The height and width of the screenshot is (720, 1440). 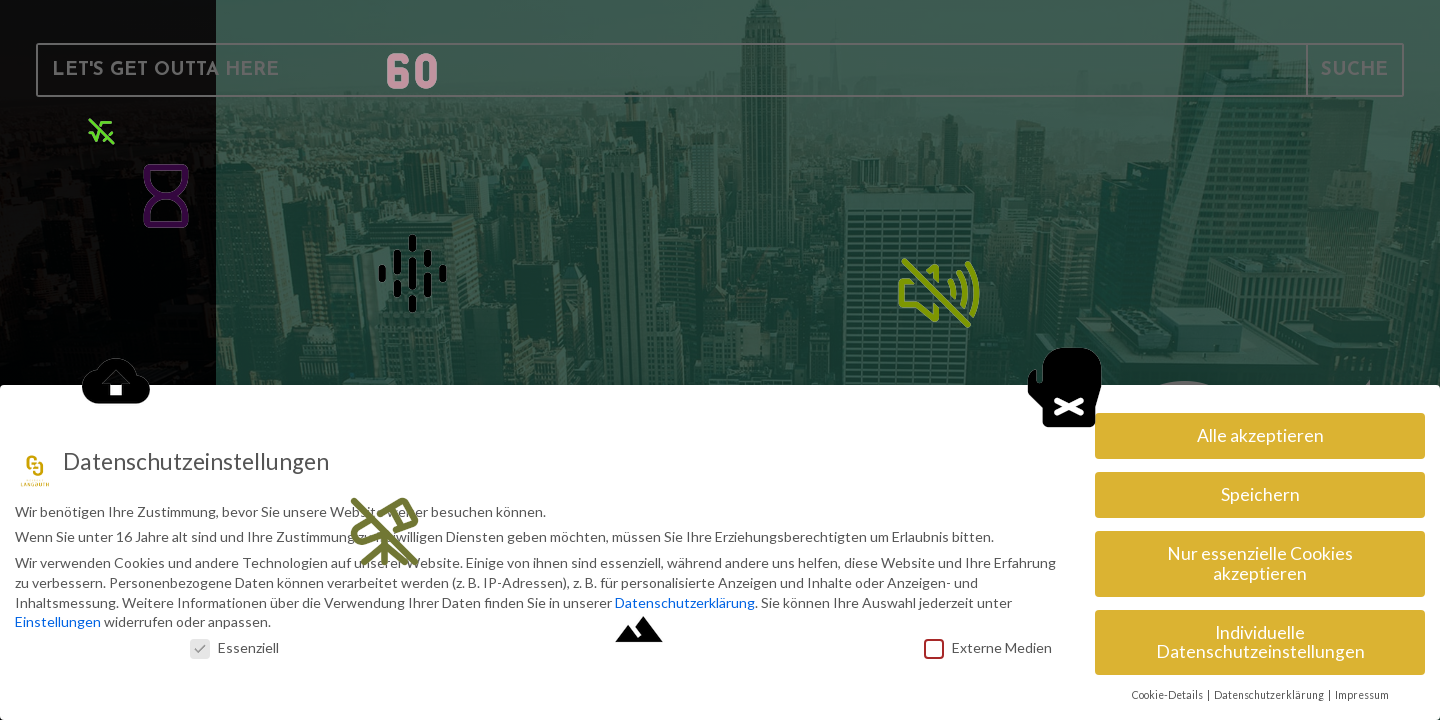 What do you see at coordinates (1066, 389) in the screenshot?
I see `access boxing or combat sports content` at bounding box center [1066, 389].